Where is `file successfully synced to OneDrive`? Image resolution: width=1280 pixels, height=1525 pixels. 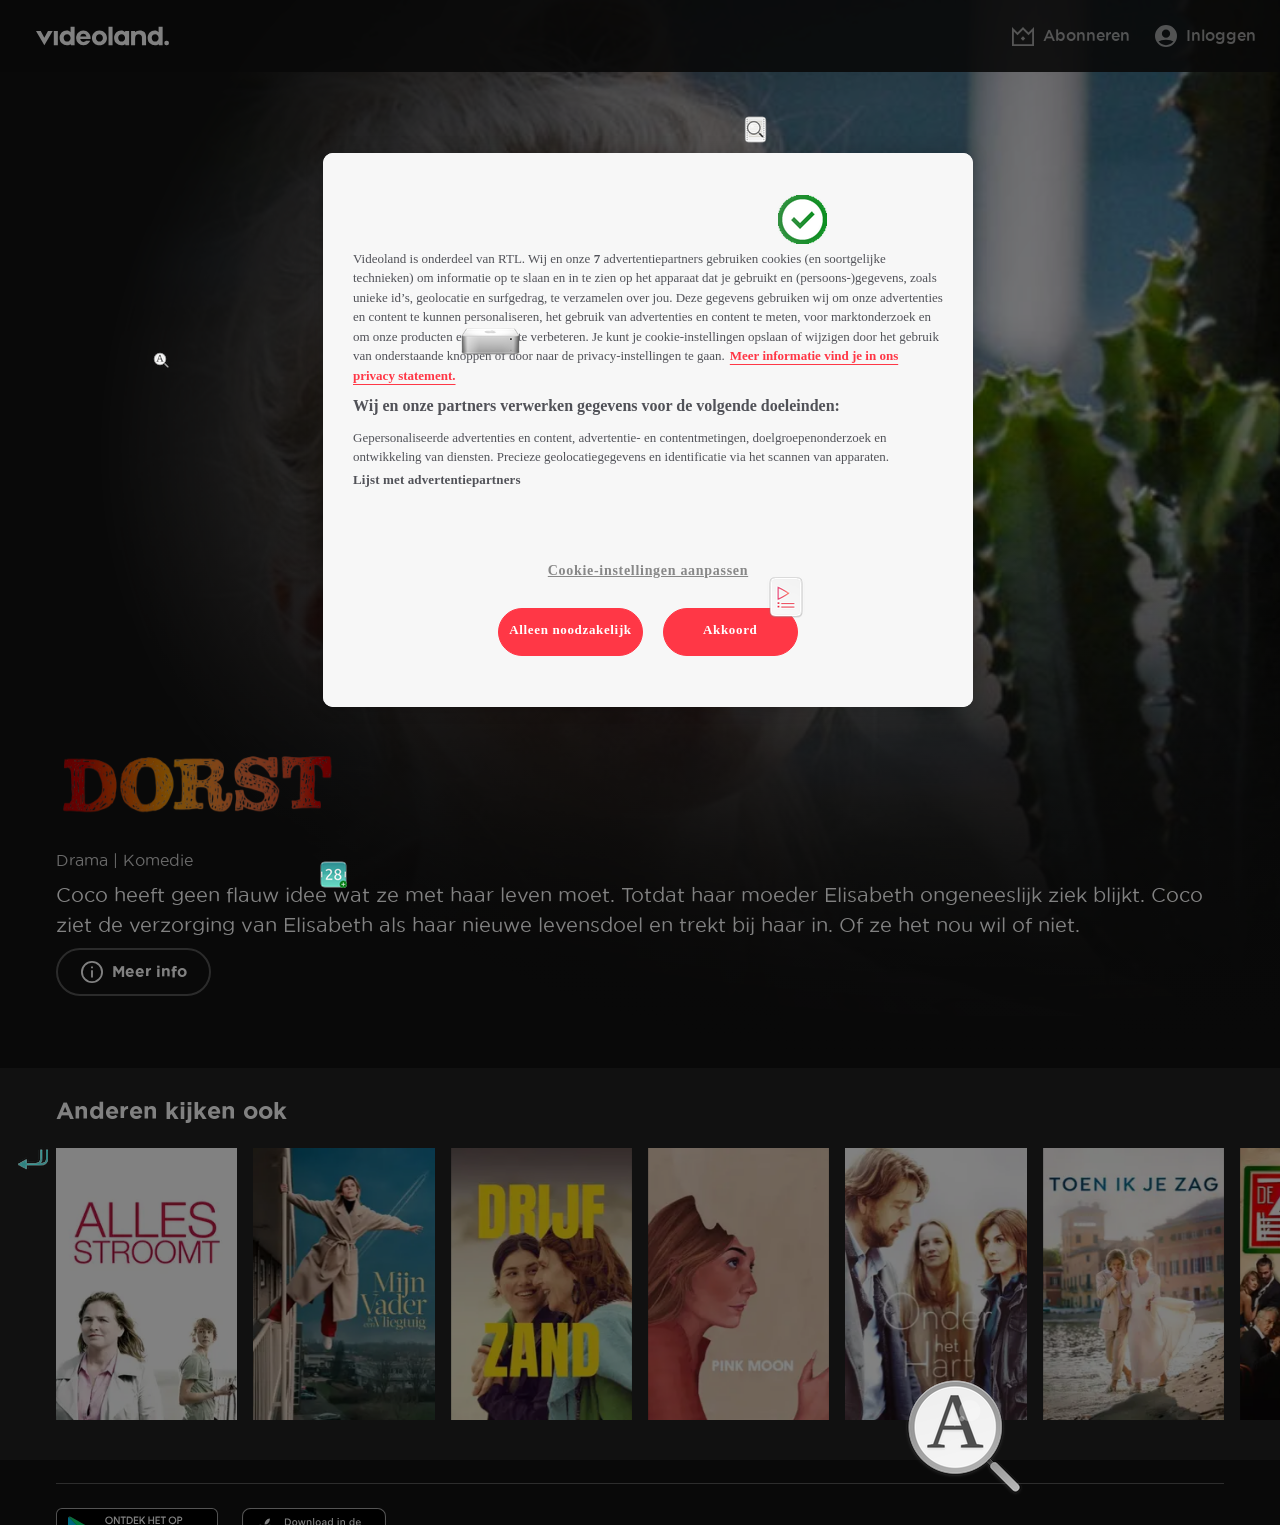 file successfully synced to OneDrive is located at coordinates (802, 219).